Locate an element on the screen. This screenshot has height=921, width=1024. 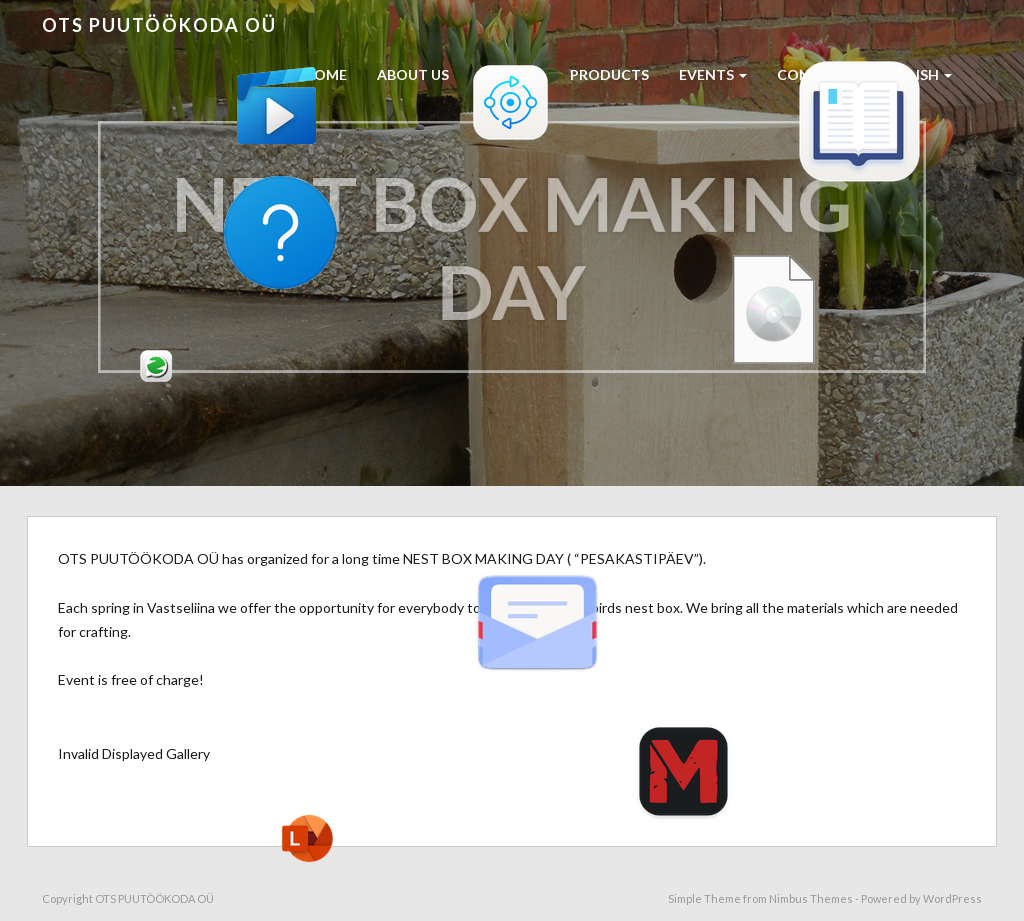
access help or support information is located at coordinates (280, 232).